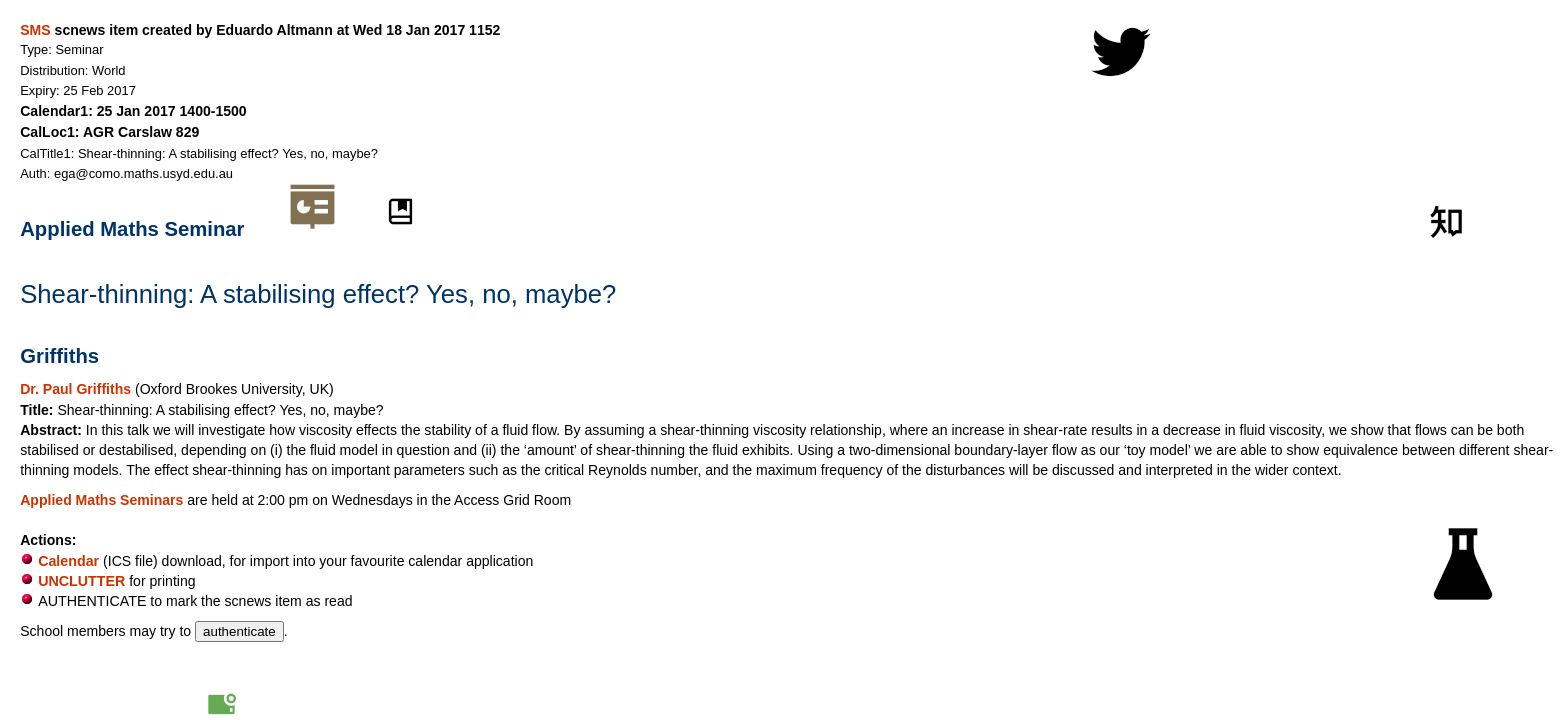 The image size is (1568, 720). I want to click on share to twitter, so click(1121, 52).